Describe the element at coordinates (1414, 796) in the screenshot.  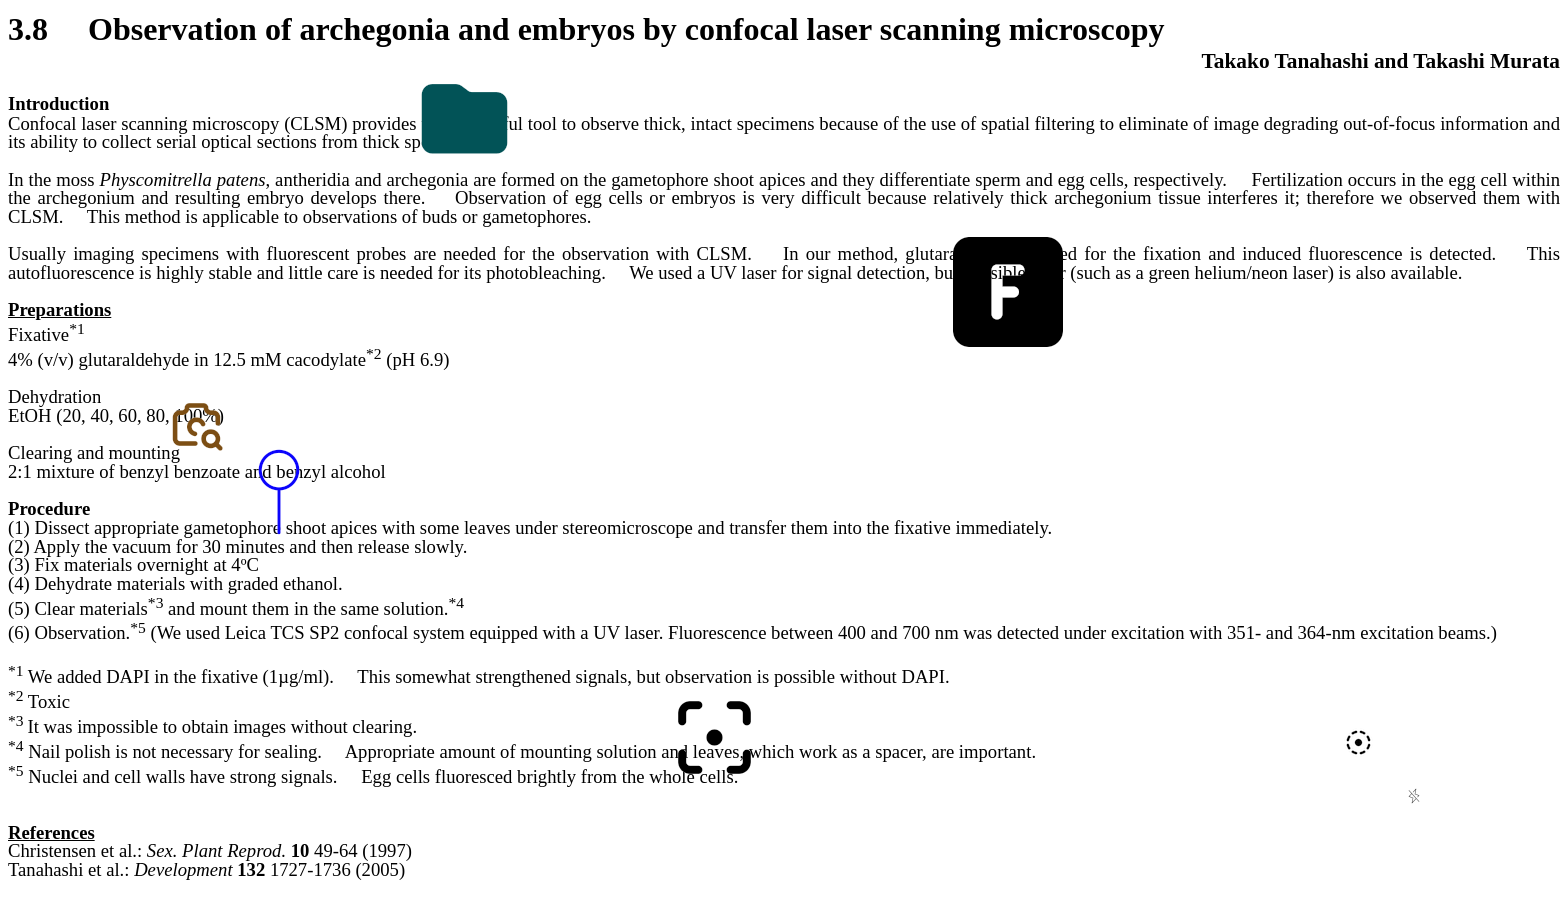
I see `disable flash or lightning mode` at that location.